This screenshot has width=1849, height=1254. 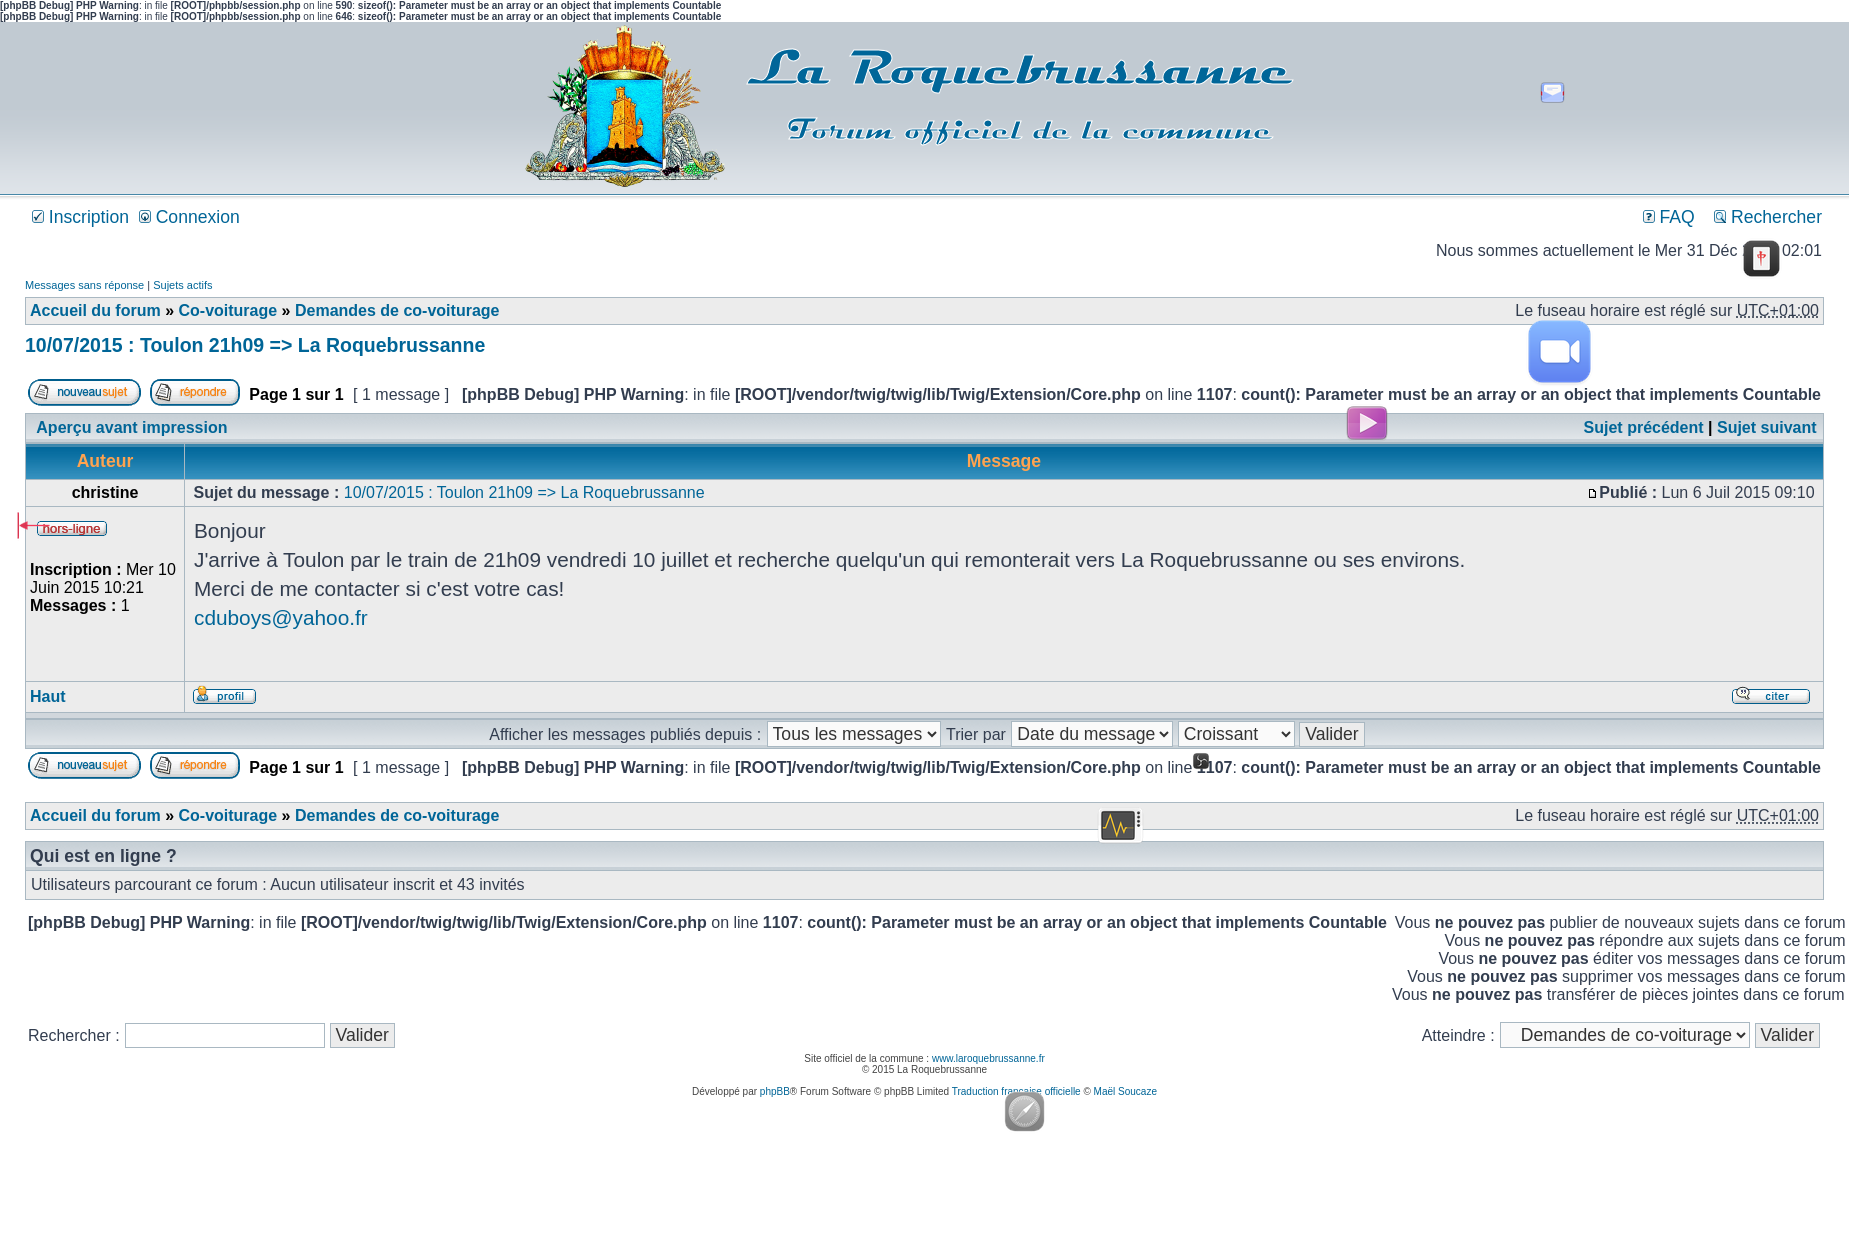 I want to click on go to the first item in a list or sequence, so click(x=33, y=525).